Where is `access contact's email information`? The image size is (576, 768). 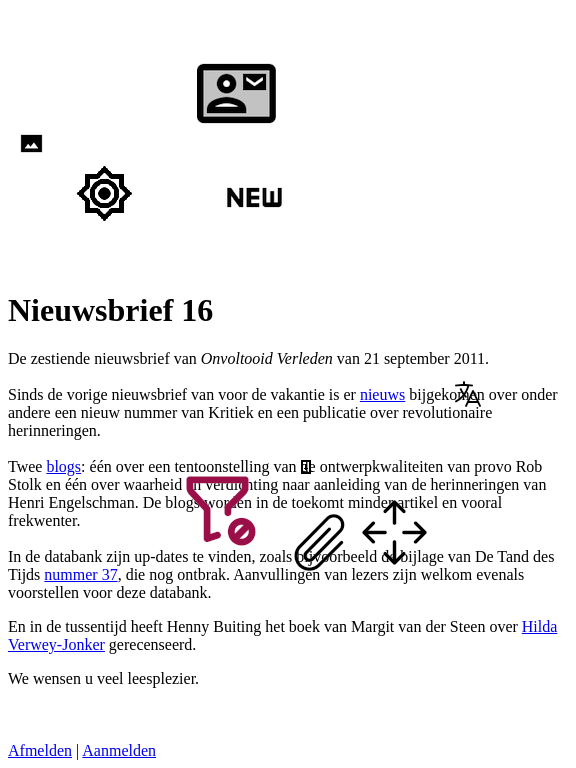 access contact's email information is located at coordinates (236, 93).